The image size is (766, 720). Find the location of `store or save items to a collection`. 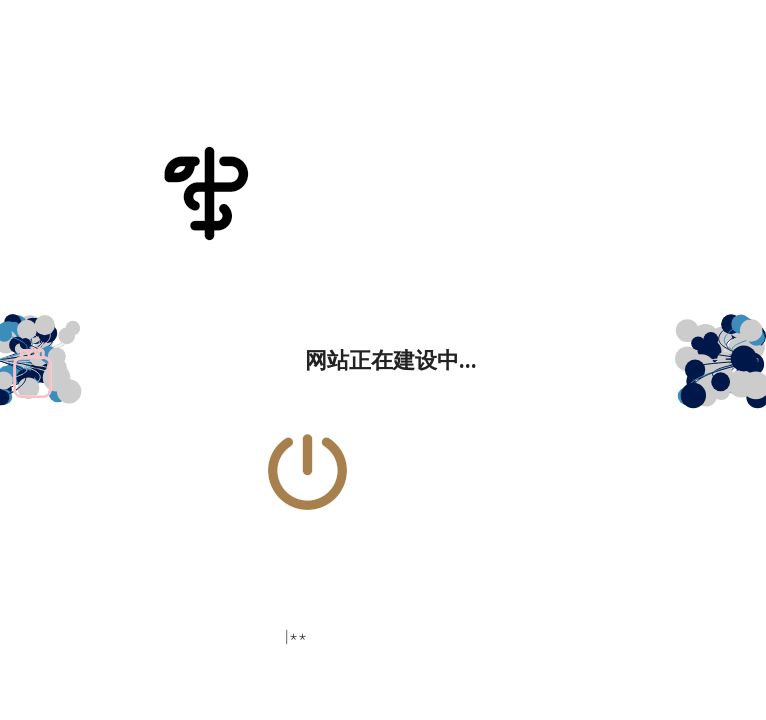

store or save items to a collection is located at coordinates (32, 373).